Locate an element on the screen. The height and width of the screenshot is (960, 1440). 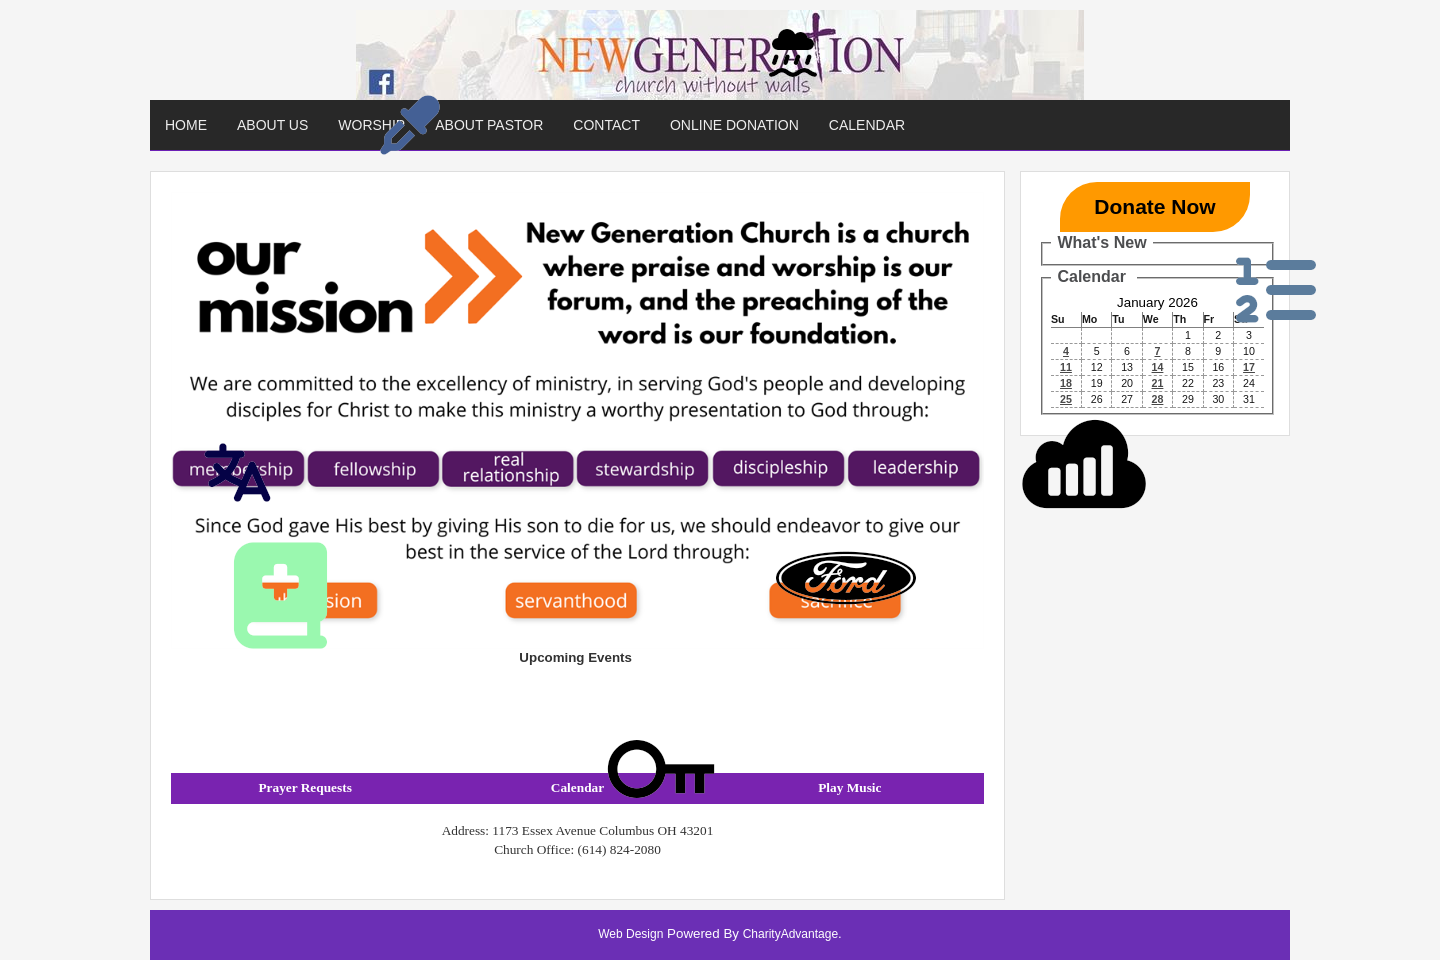
pick a color from the canvas is located at coordinates (410, 125).